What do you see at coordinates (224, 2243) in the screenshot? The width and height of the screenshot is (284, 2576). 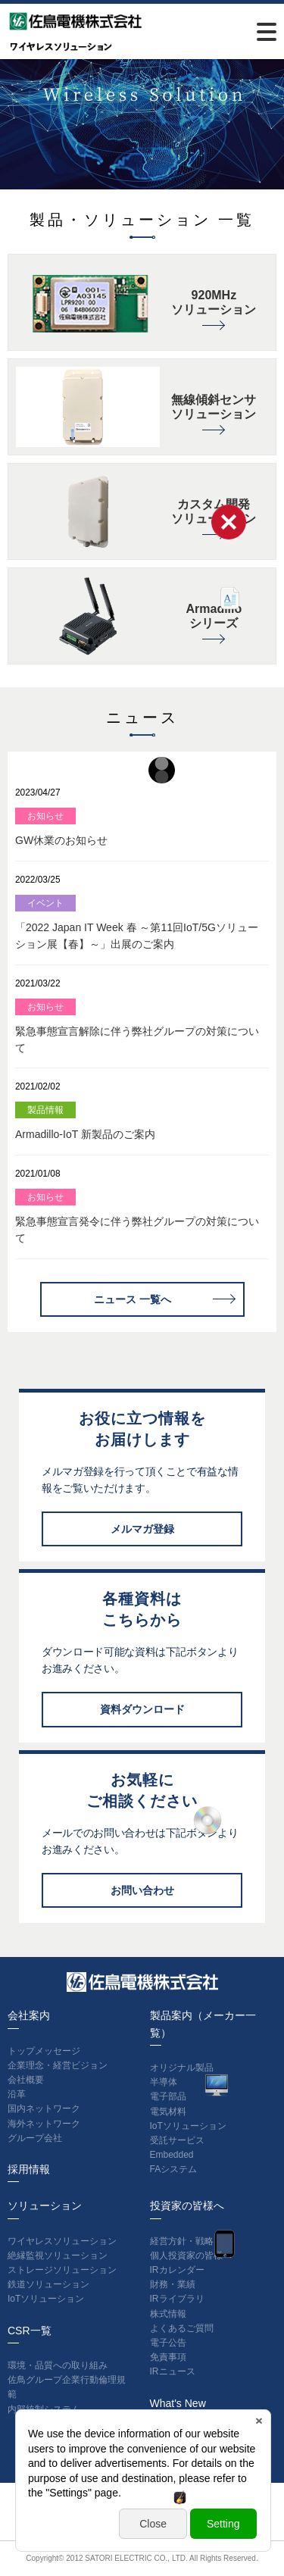 I see `view connected iPad mini device` at bounding box center [224, 2243].